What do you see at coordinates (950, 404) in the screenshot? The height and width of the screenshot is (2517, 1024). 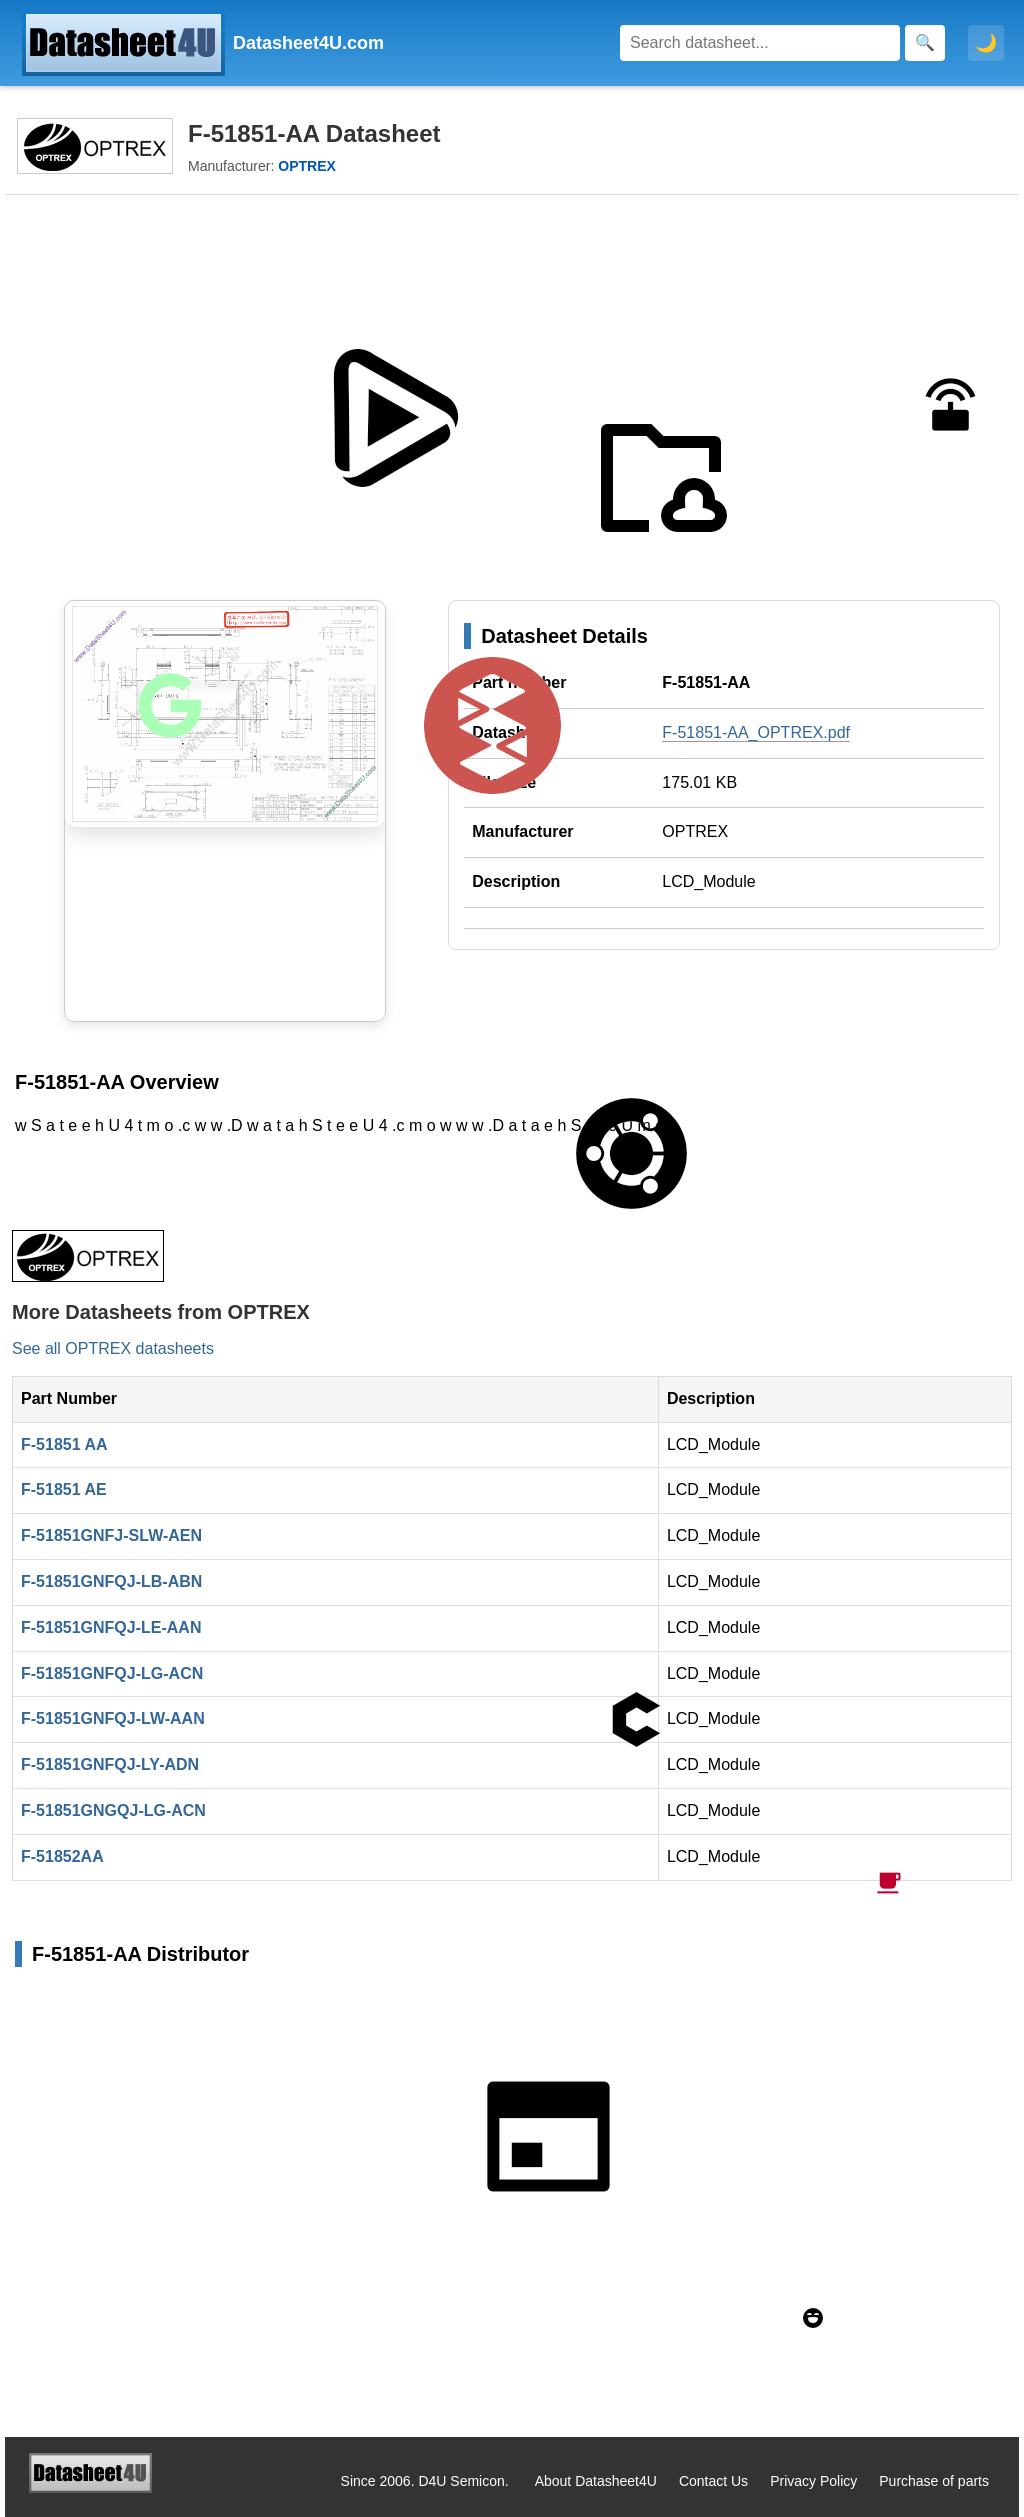 I see `access router or network settings` at bounding box center [950, 404].